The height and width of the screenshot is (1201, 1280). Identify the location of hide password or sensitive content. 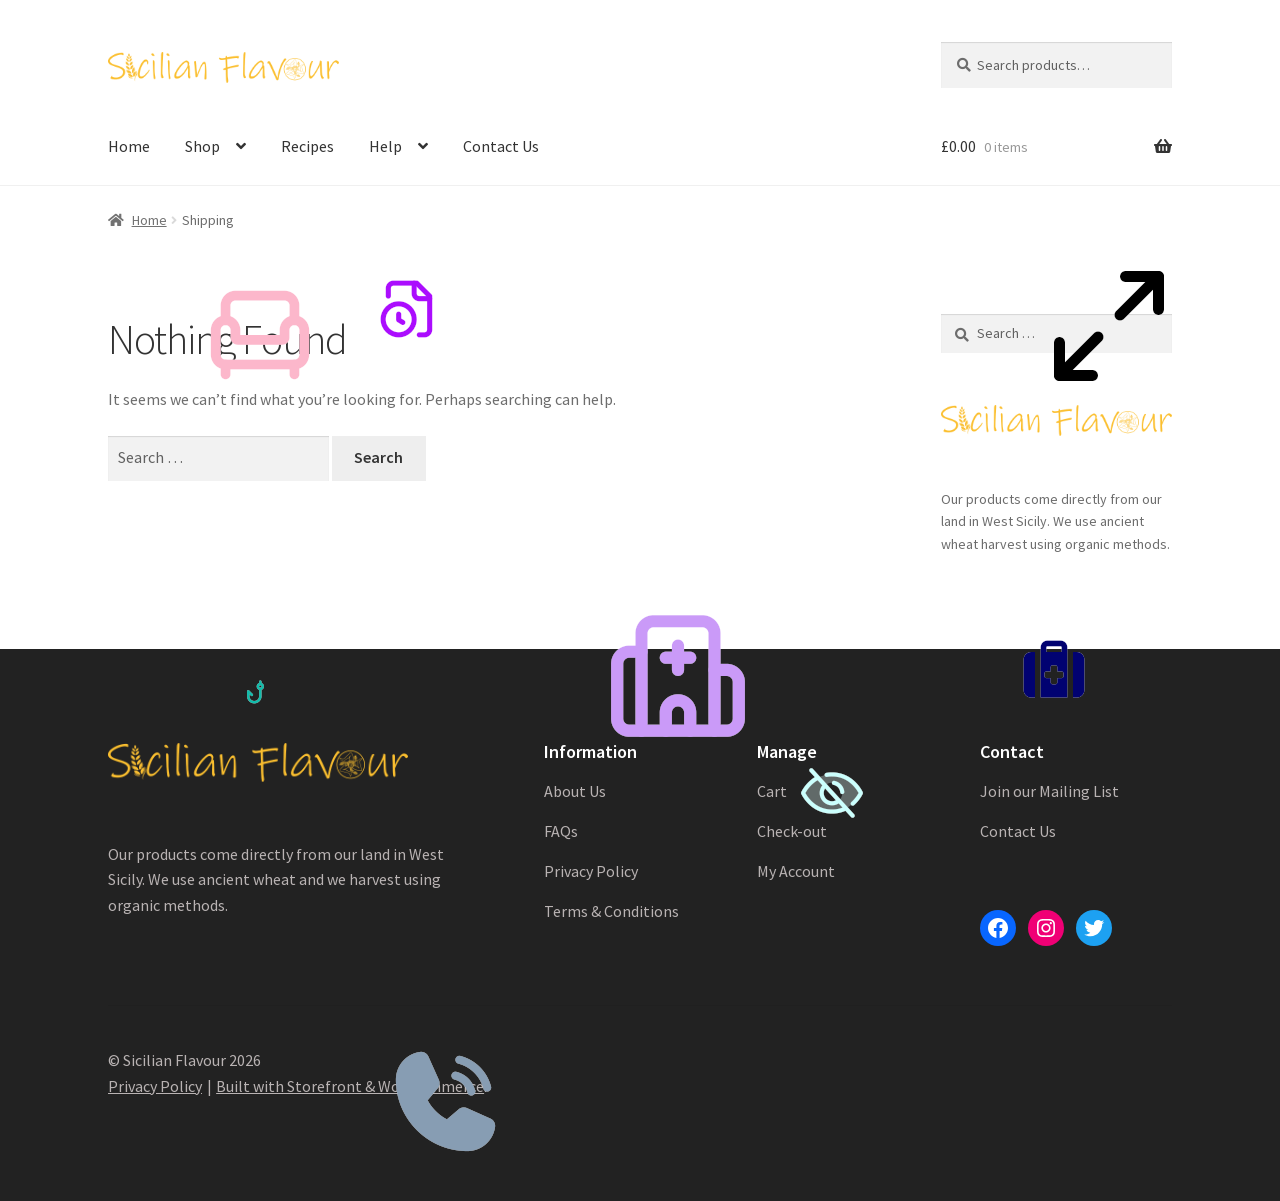
(832, 793).